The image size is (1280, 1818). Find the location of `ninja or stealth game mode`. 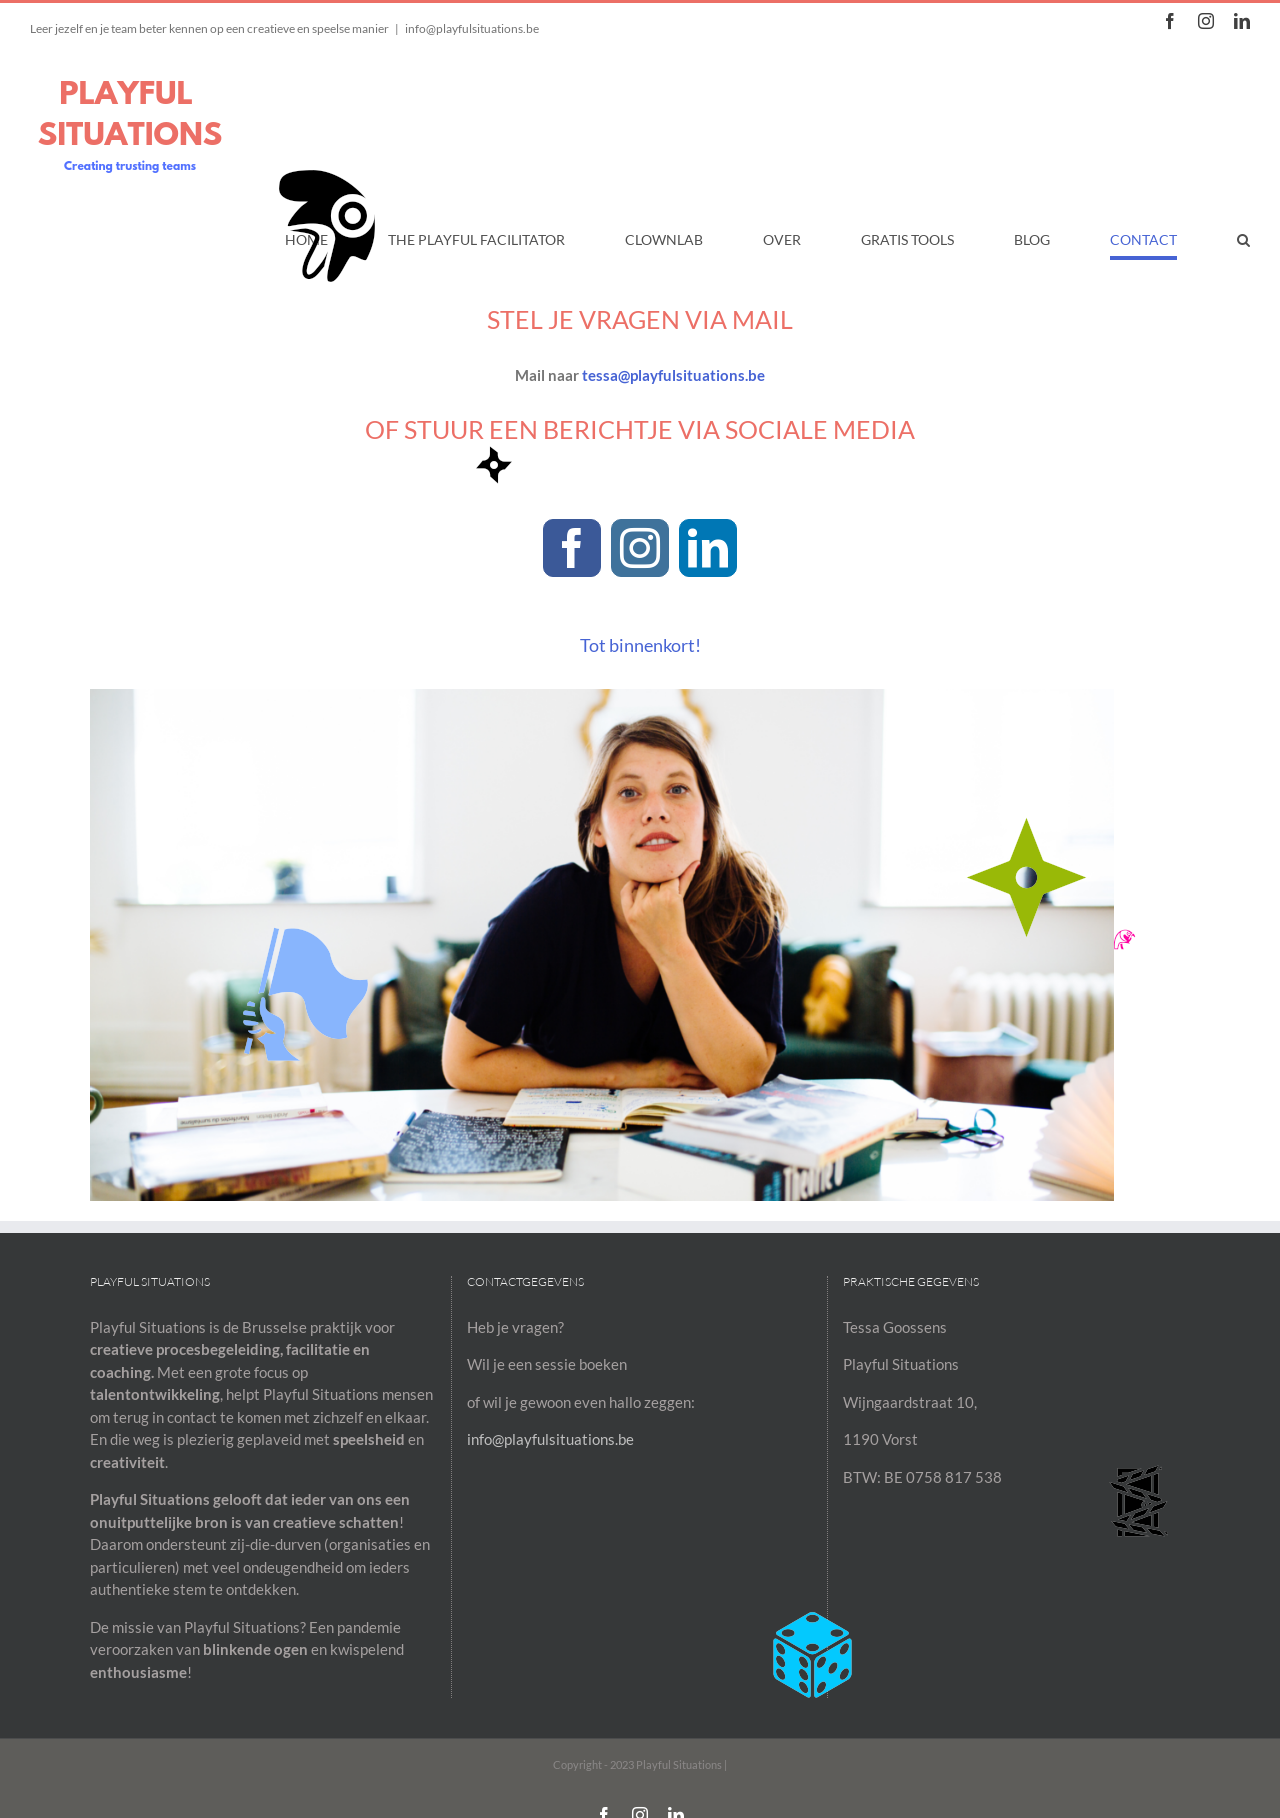

ninja or stealth game mode is located at coordinates (494, 465).